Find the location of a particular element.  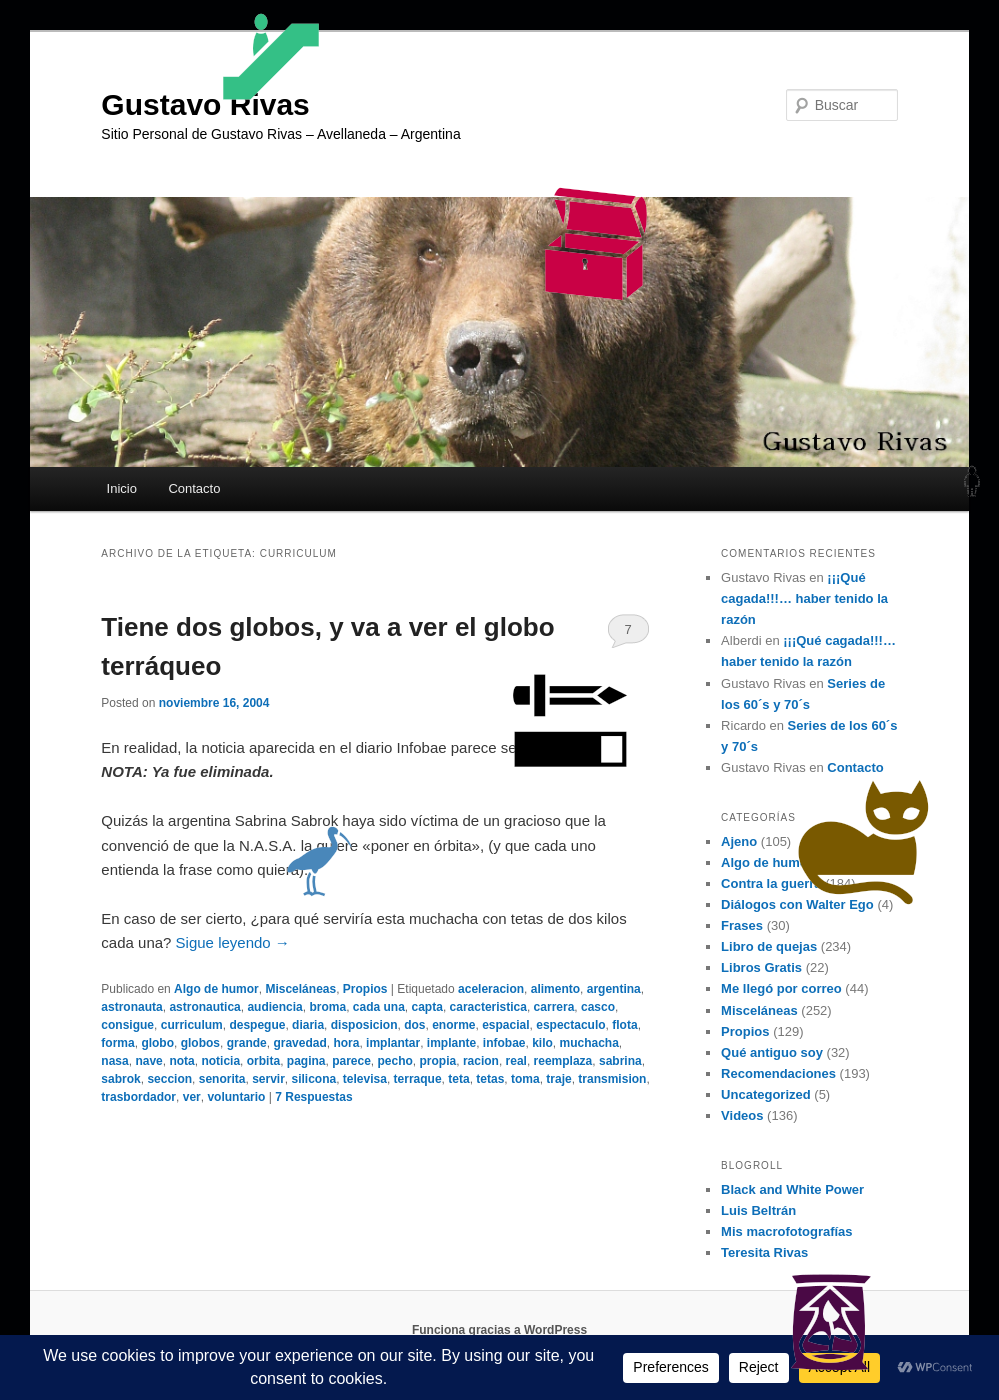

ibis bird icon for wildlife or nature category is located at coordinates (319, 861).